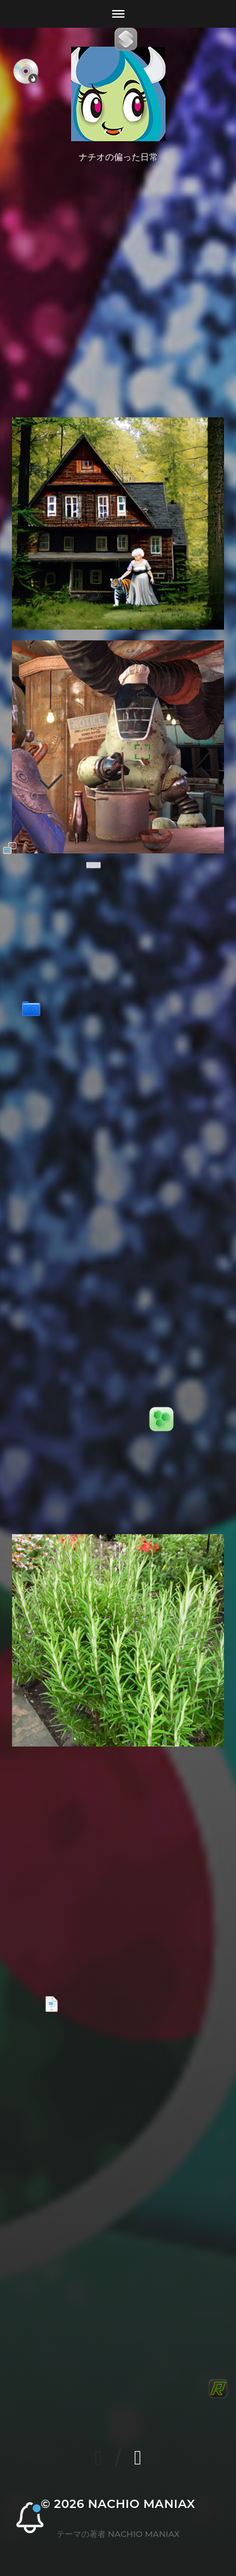 The width and height of the screenshot is (236, 2576). I want to click on indicates new notifications available, so click(30, 2517).